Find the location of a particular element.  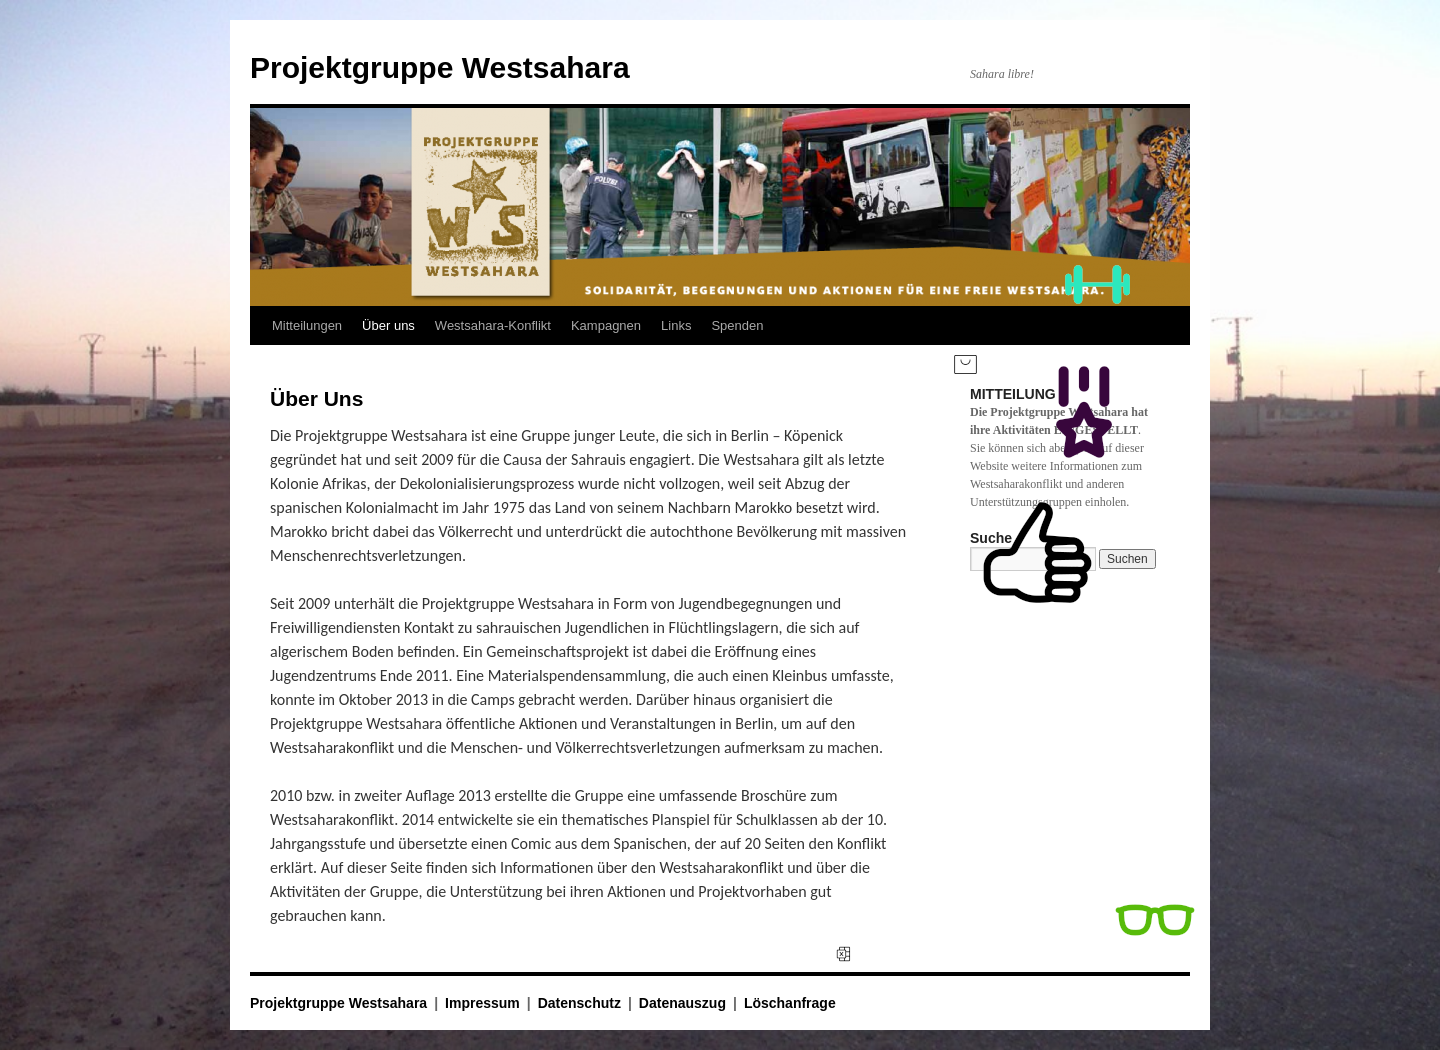

open Microsoft Excel is located at coordinates (844, 954).